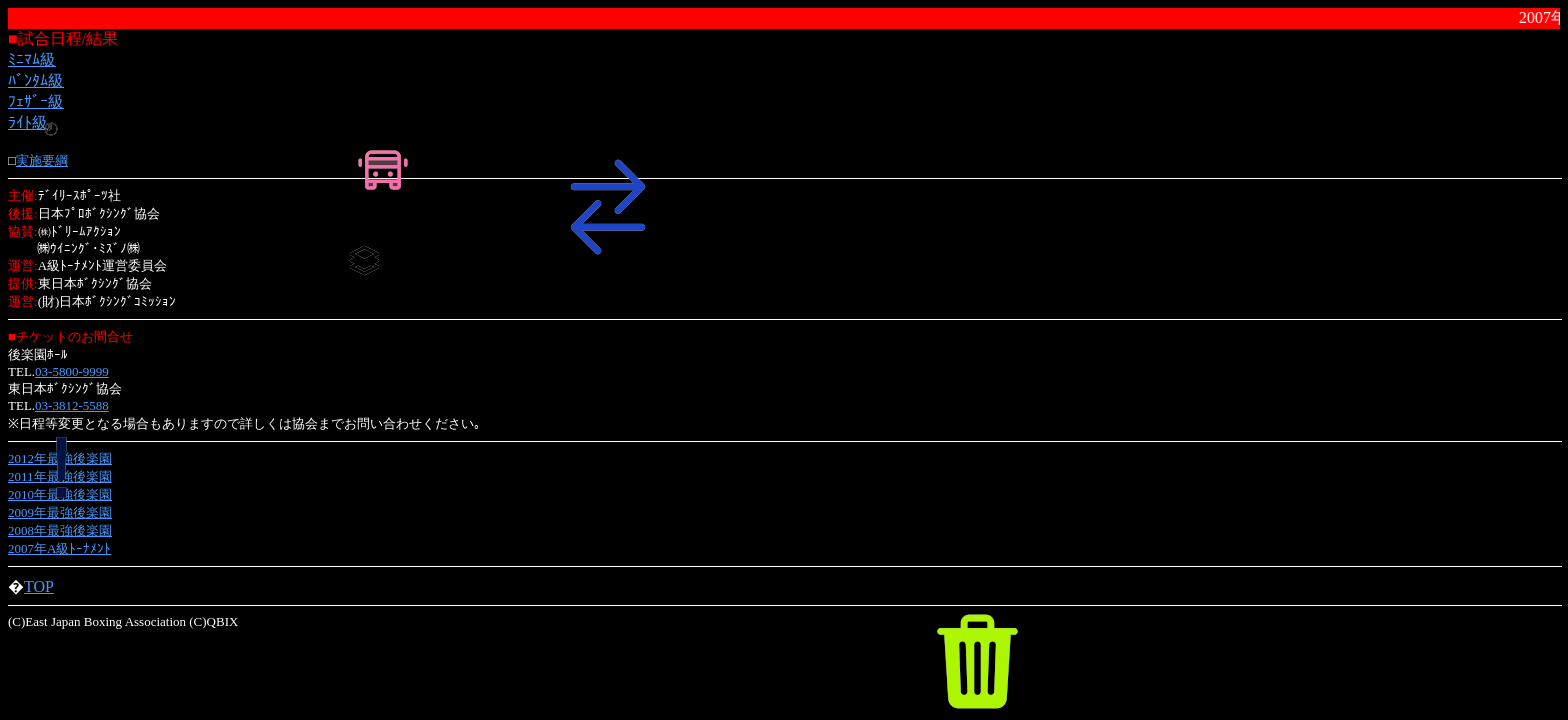 This screenshot has width=1568, height=720. What do you see at coordinates (608, 207) in the screenshot?
I see `swap or exchange items` at bounding box center [608, 207].